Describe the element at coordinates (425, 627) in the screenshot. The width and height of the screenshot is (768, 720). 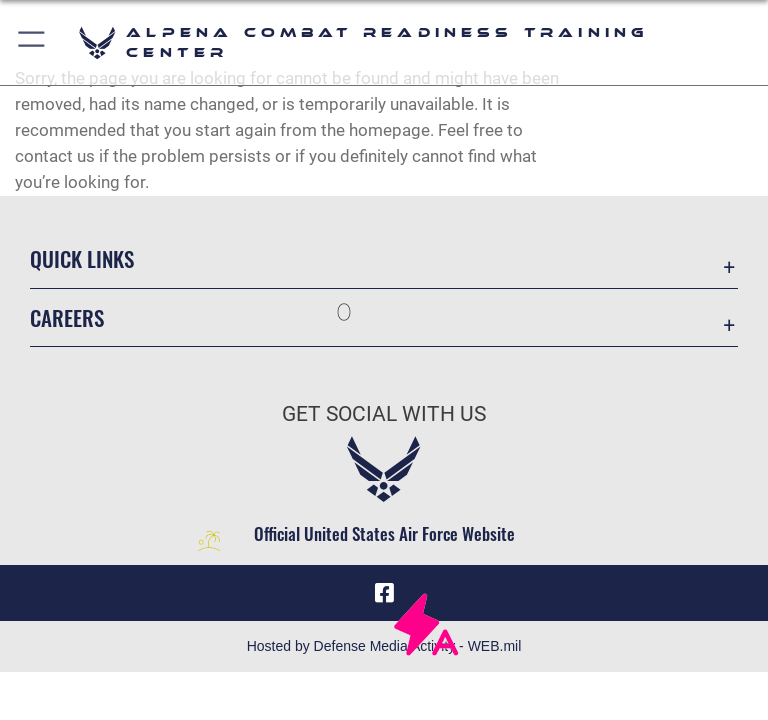
I see `enable auto-flash mode for camera` at that location.